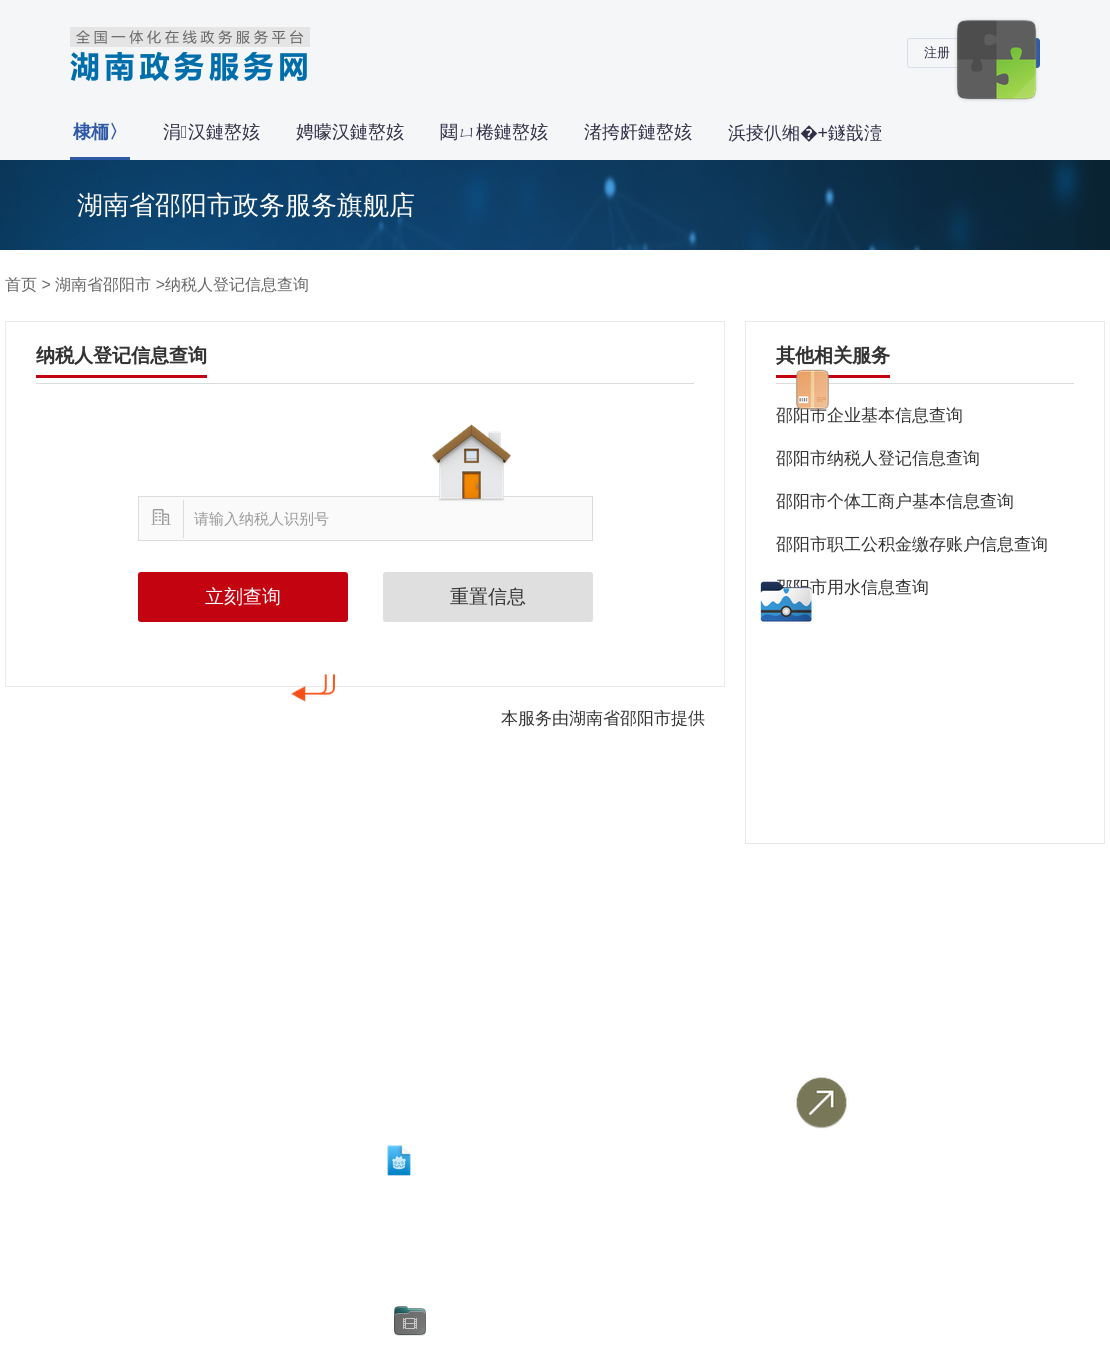 Image resolution: width=1110 pixels, height=1366 pixels. Describe the element at coordinates (471, 459) in the screenshot. I see `access your home folder` at that location.